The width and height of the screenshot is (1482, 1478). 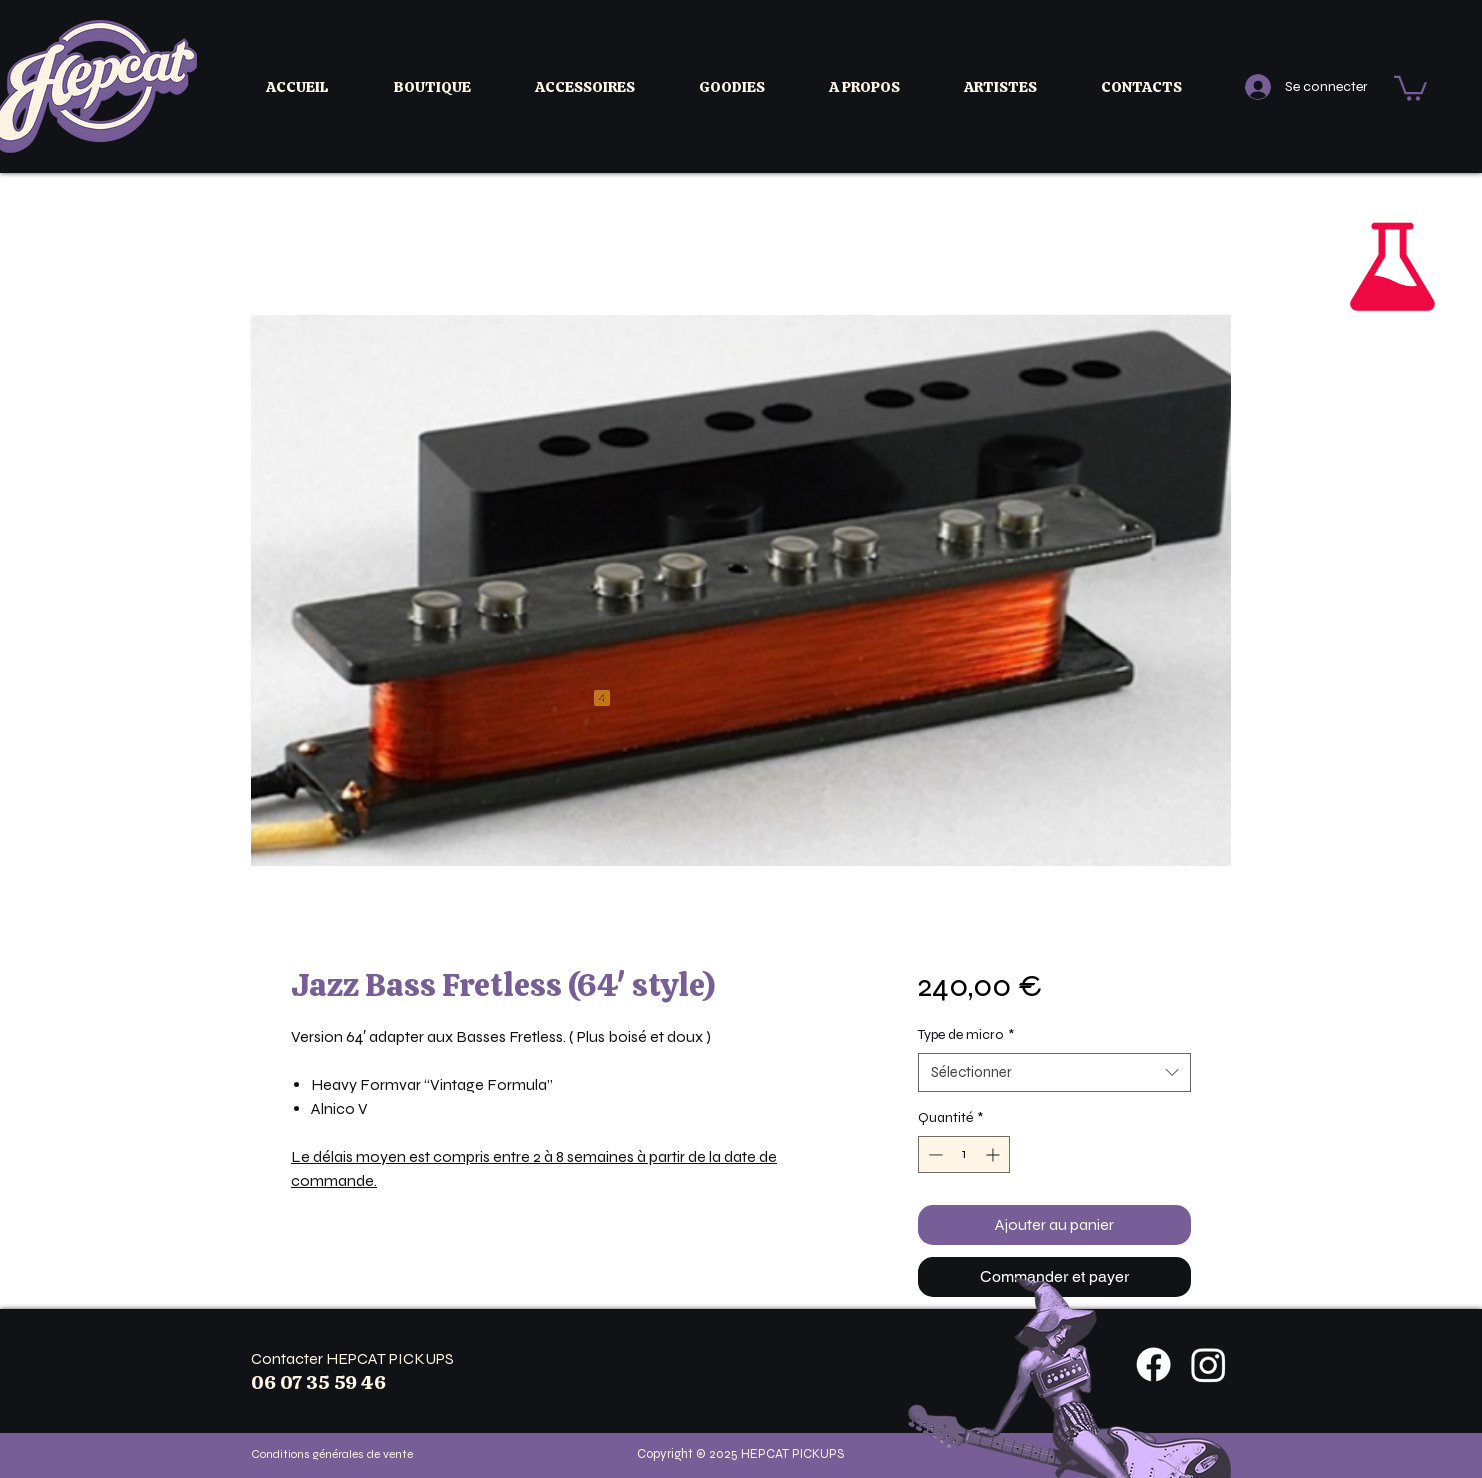 I want to click on access laboratory or science features, so click(x=1392, y=268).